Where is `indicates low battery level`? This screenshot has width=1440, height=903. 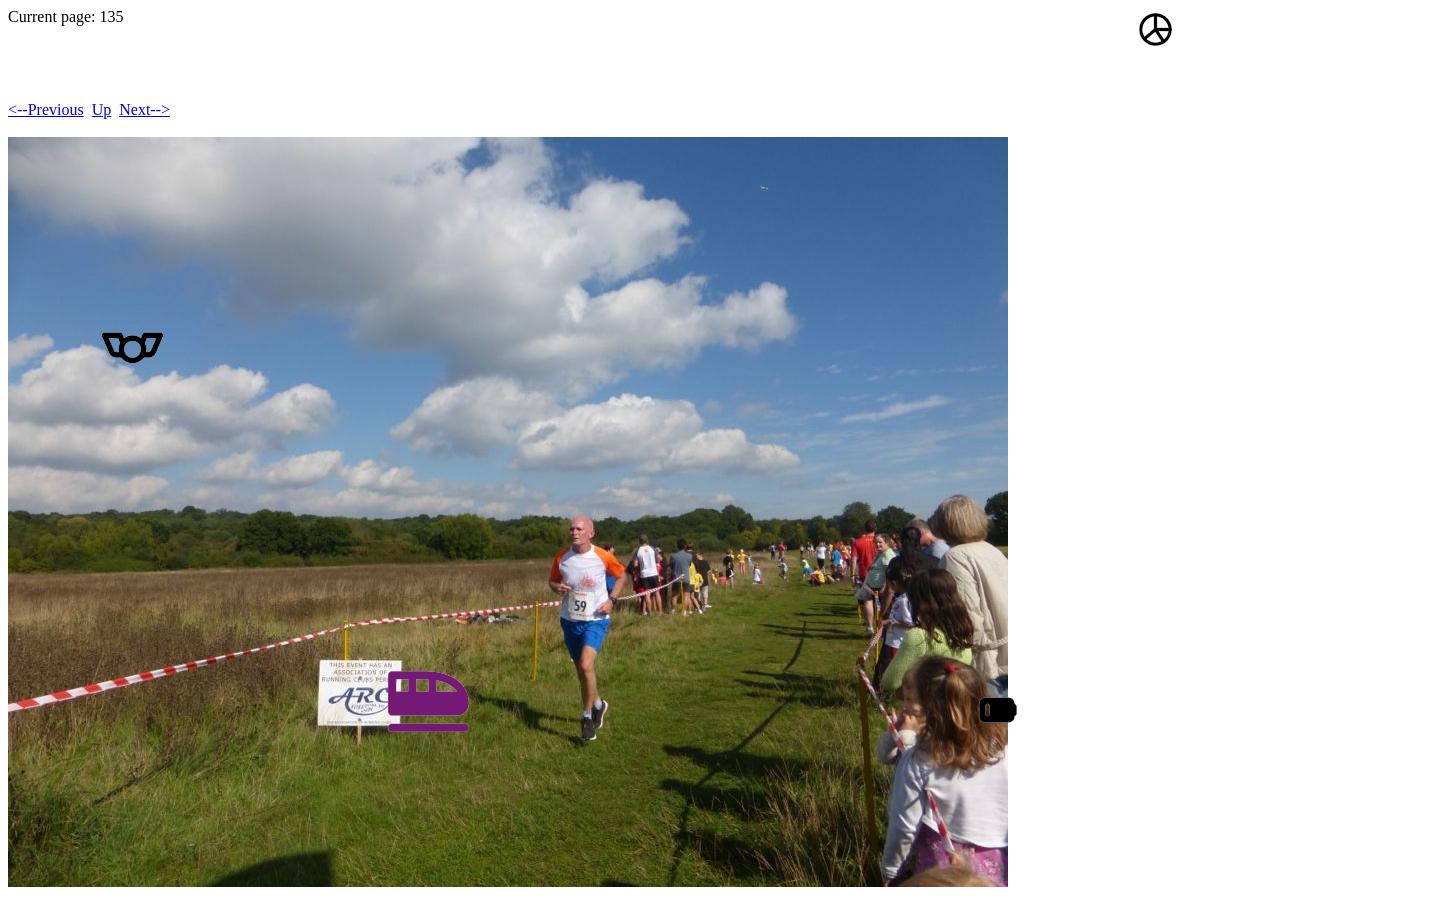
indicates low battery level is located at coordinates (998, 710).